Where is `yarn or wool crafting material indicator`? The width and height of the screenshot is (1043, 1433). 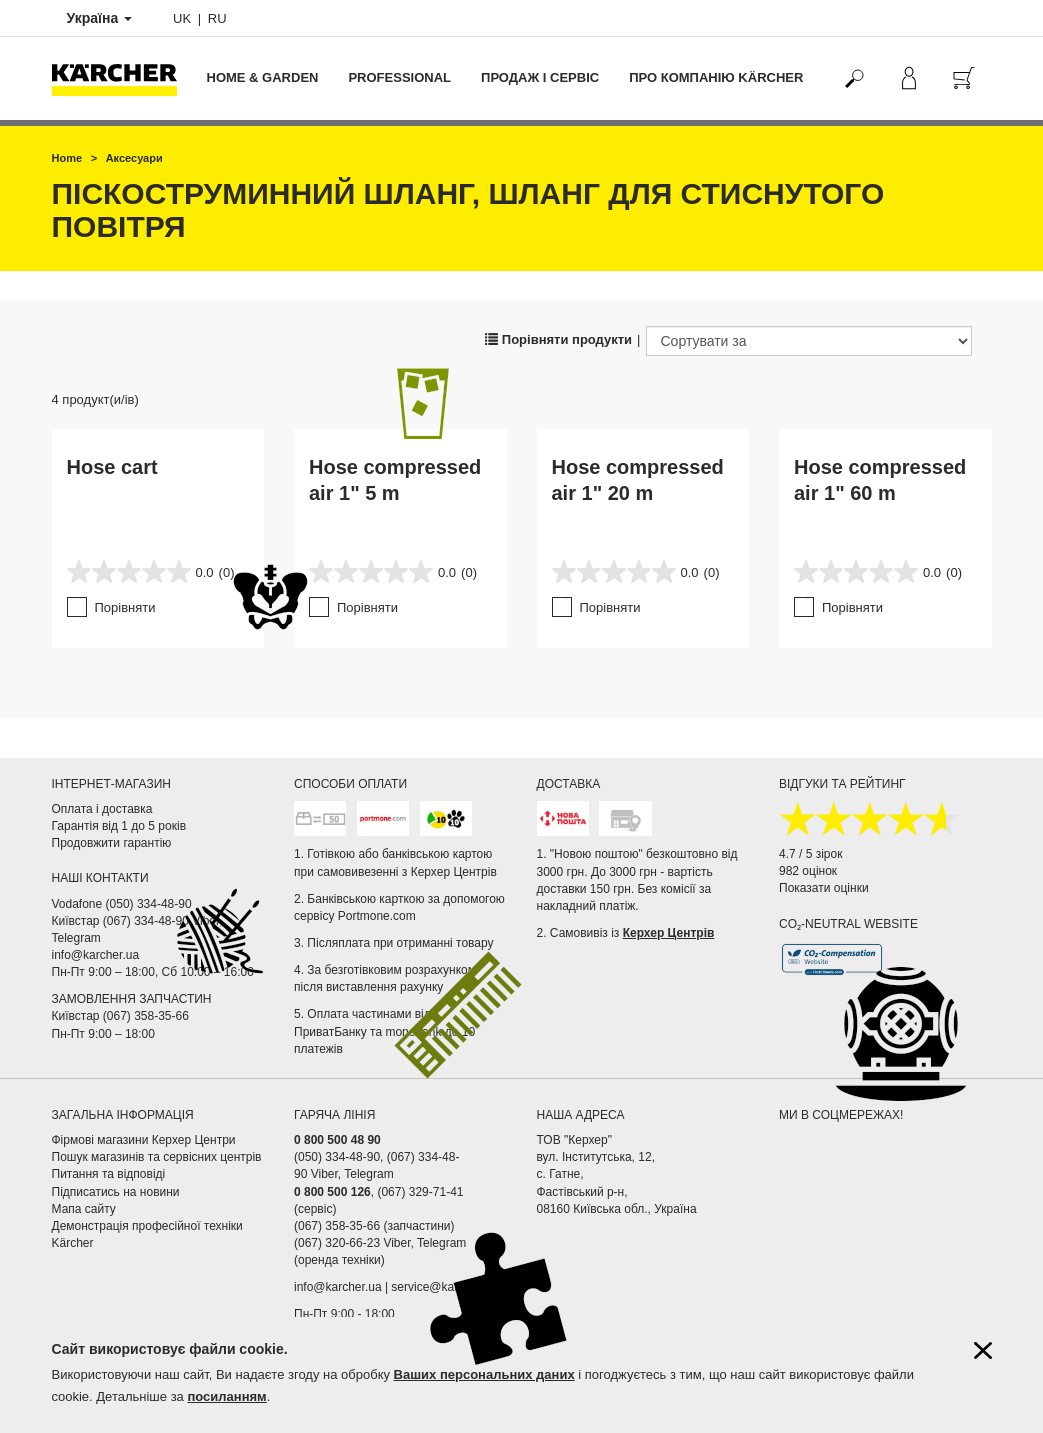
yarn or wool crafting material indicator is located at coordinates (221, 931).